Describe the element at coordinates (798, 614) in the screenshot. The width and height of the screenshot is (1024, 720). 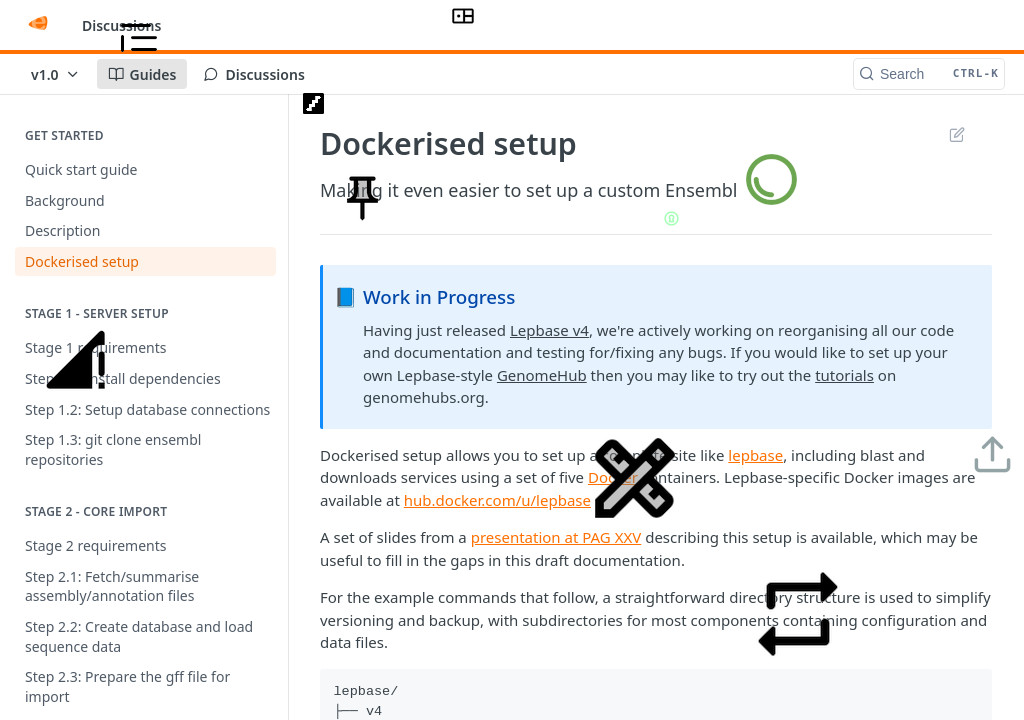
I see `enable repeat mode for media playback` at that location.